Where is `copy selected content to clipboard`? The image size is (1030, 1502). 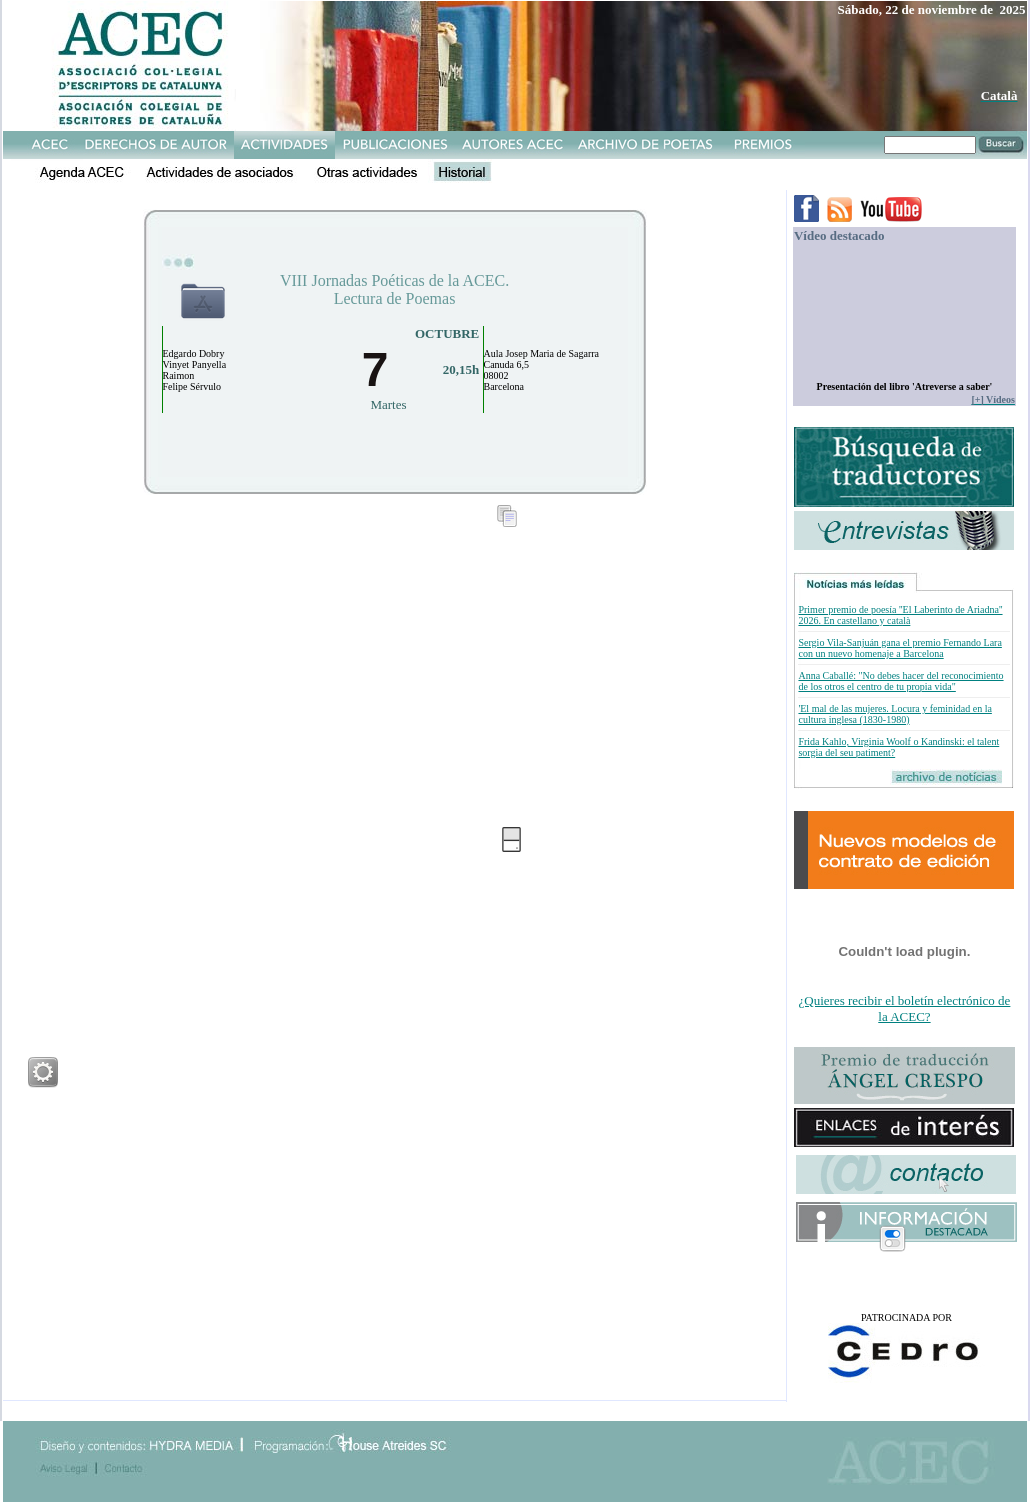
copy selected content to clipboard is located at coordinates (507, 516).